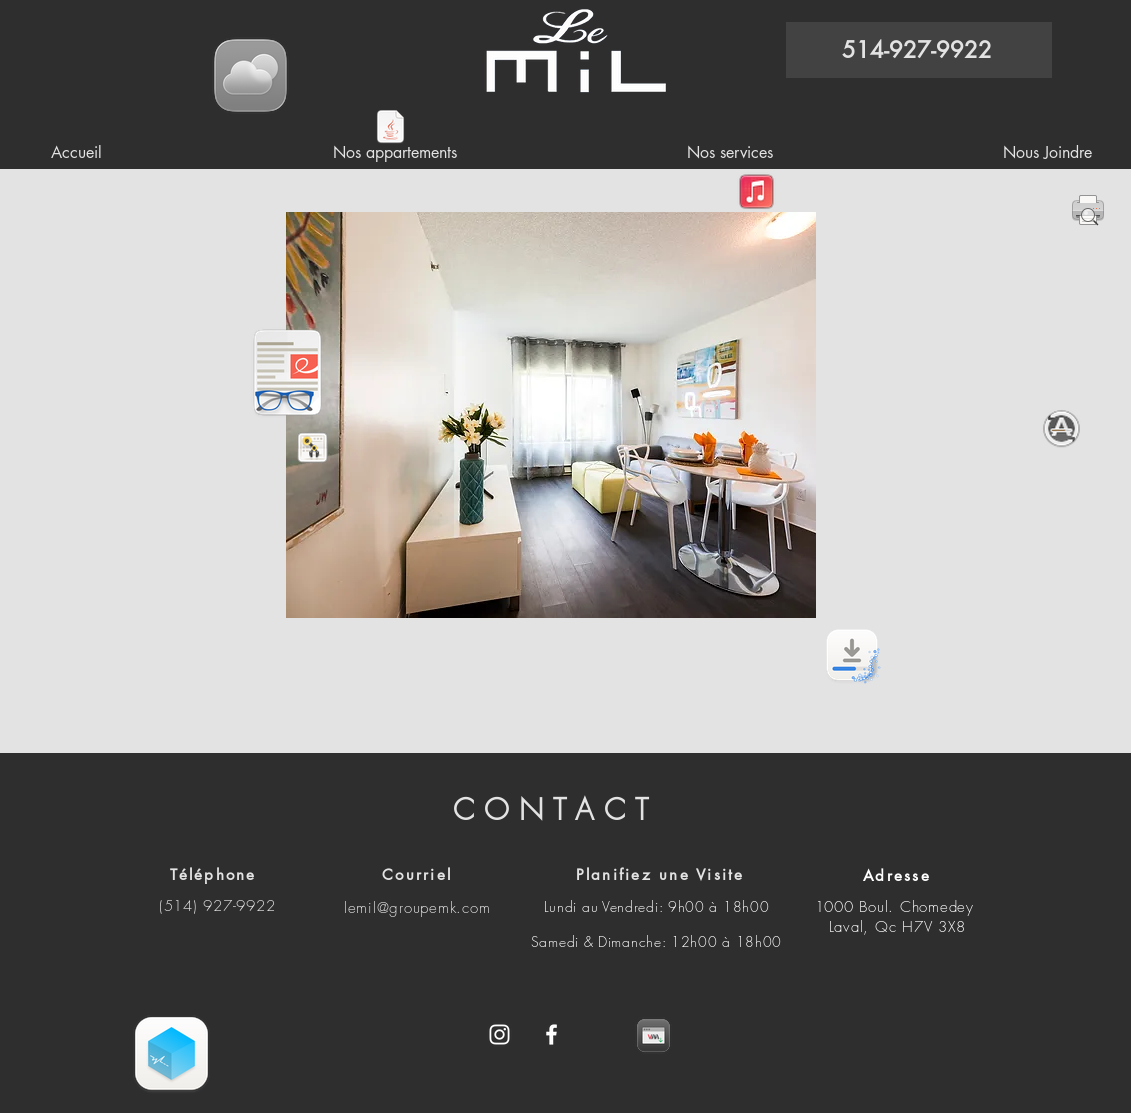 The image size is (1131, 1113). Describe the element at coordinates (287, 372) in the screenshot. I see `open evince document viewer` at that location.